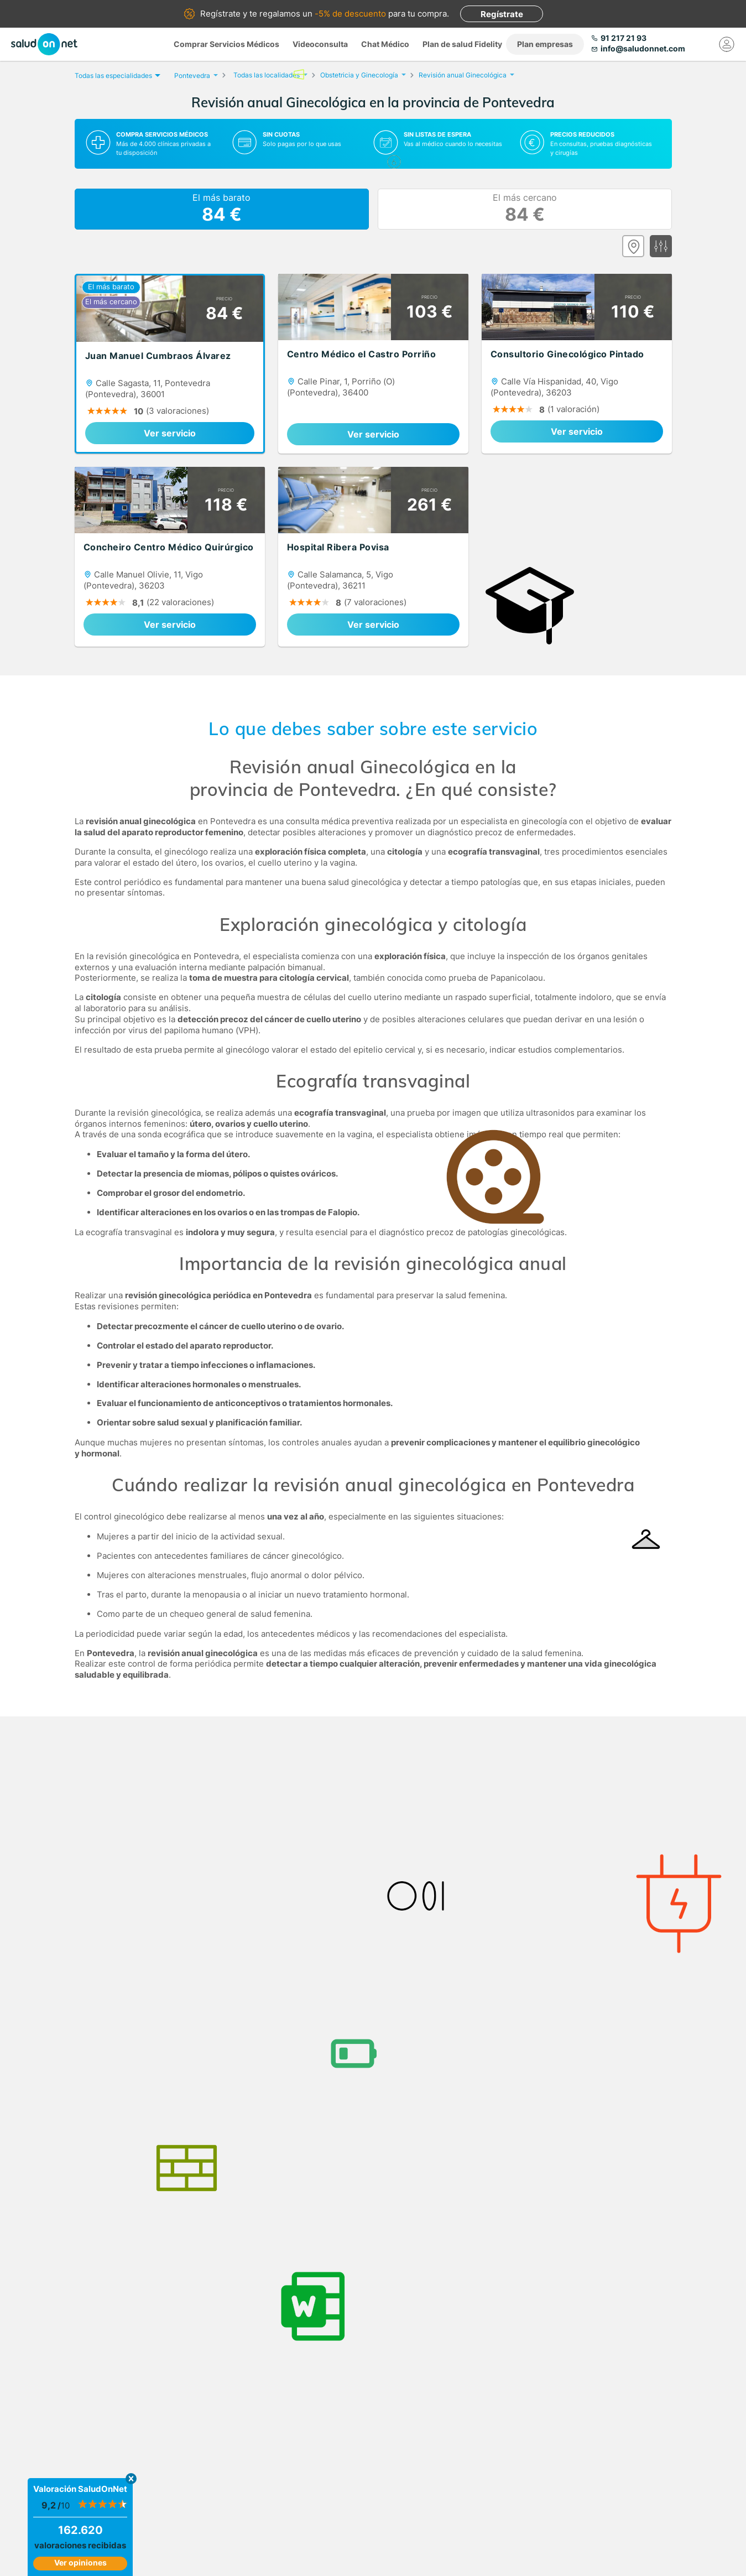 This screenshot has height=2576, width=746. I want to click on access firewall or security settings, so click(186, 2168).